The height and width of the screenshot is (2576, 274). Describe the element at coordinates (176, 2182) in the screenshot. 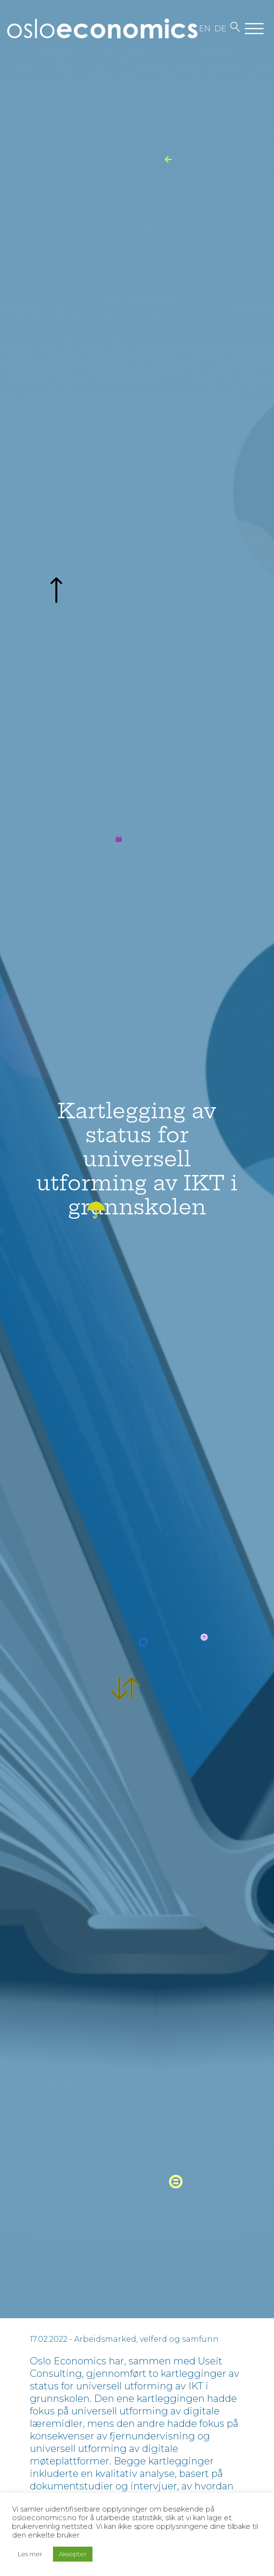

I see `indicates an unverified conditional breakpoint in debug mode` at that location.